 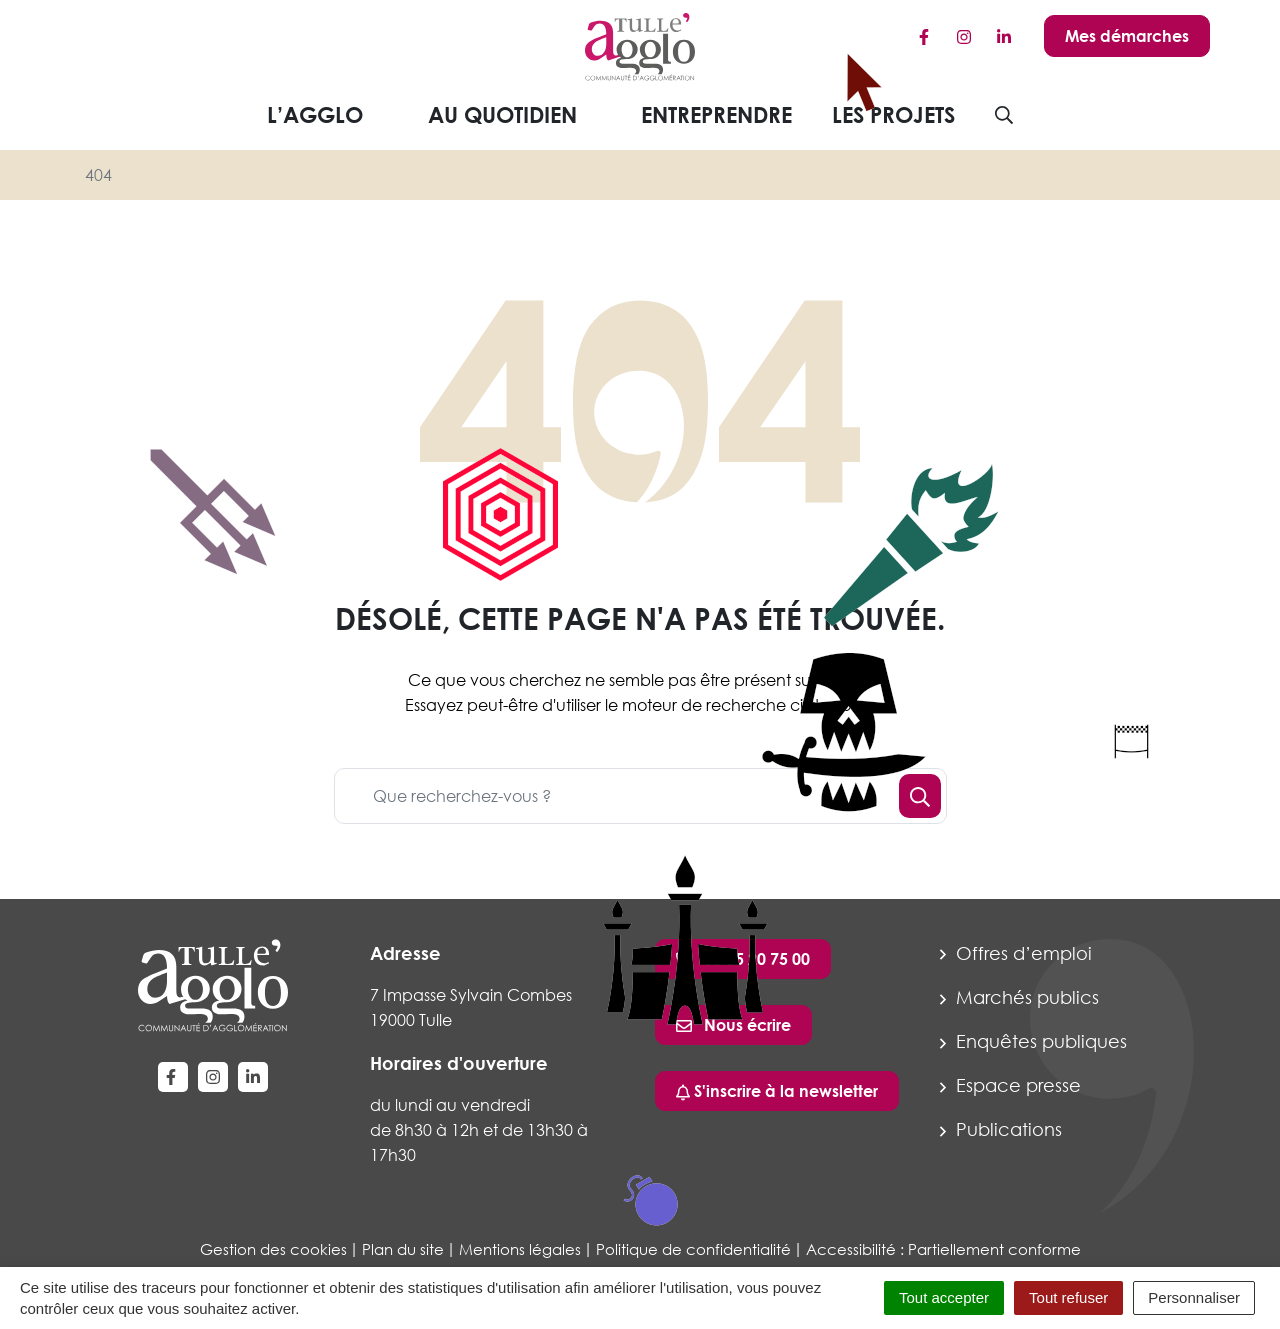 What do you see at coordinates (213, 512) in the screenshot?
I see `select the trident weapon` at bounding box center [213, 512].